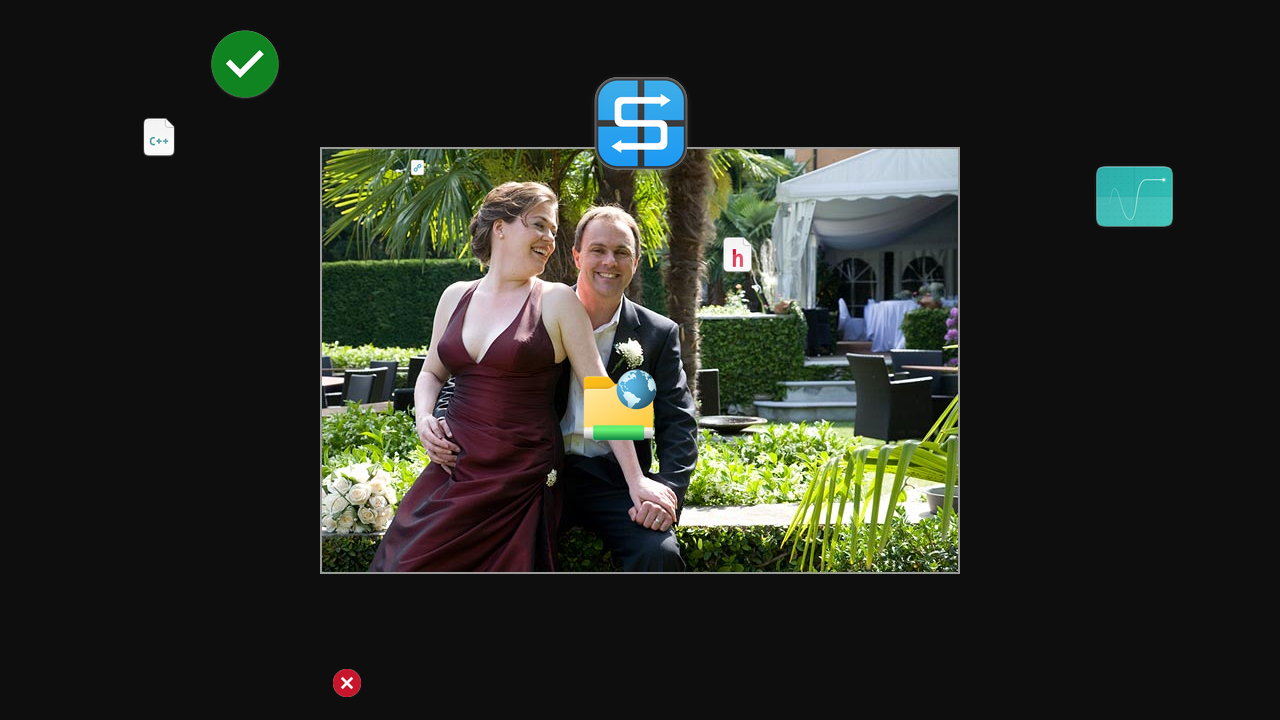  I want to click on access network or shared folder, so click(618, 405).